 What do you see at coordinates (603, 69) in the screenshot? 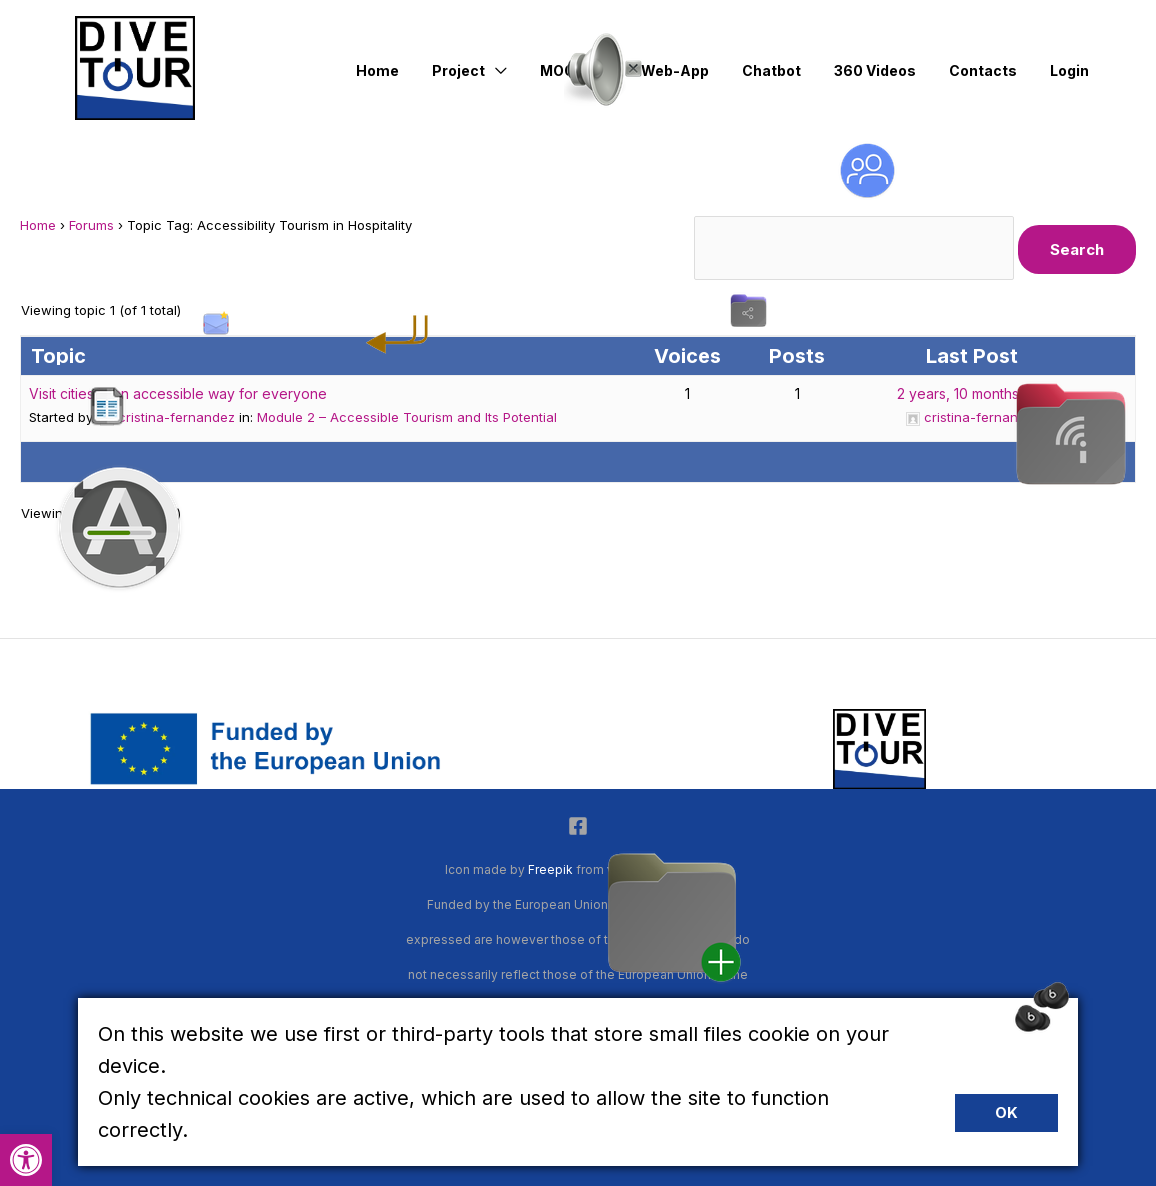
I see `indicates audio is muted` at bounding box center [603, 69].